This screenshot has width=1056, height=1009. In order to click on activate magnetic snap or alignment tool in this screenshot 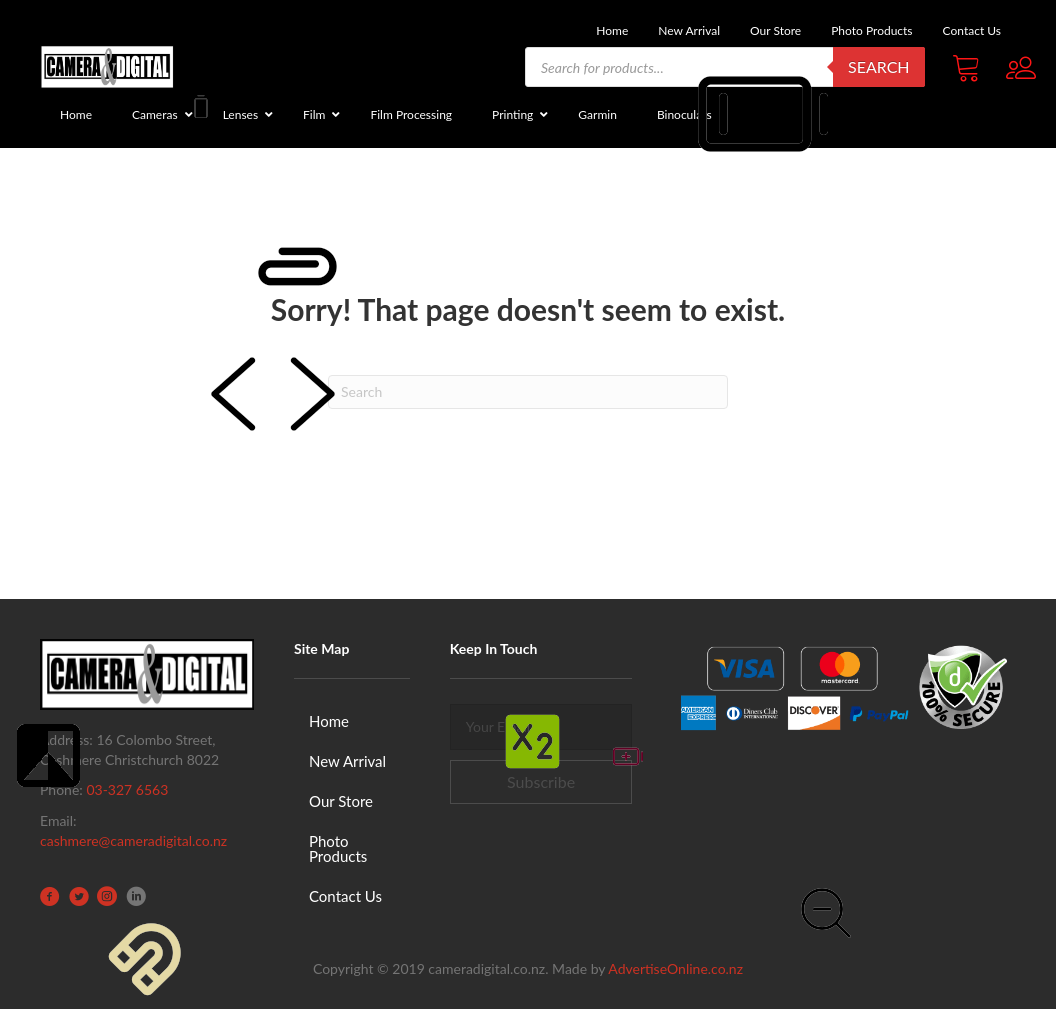, I will do `click(146, 958)`.